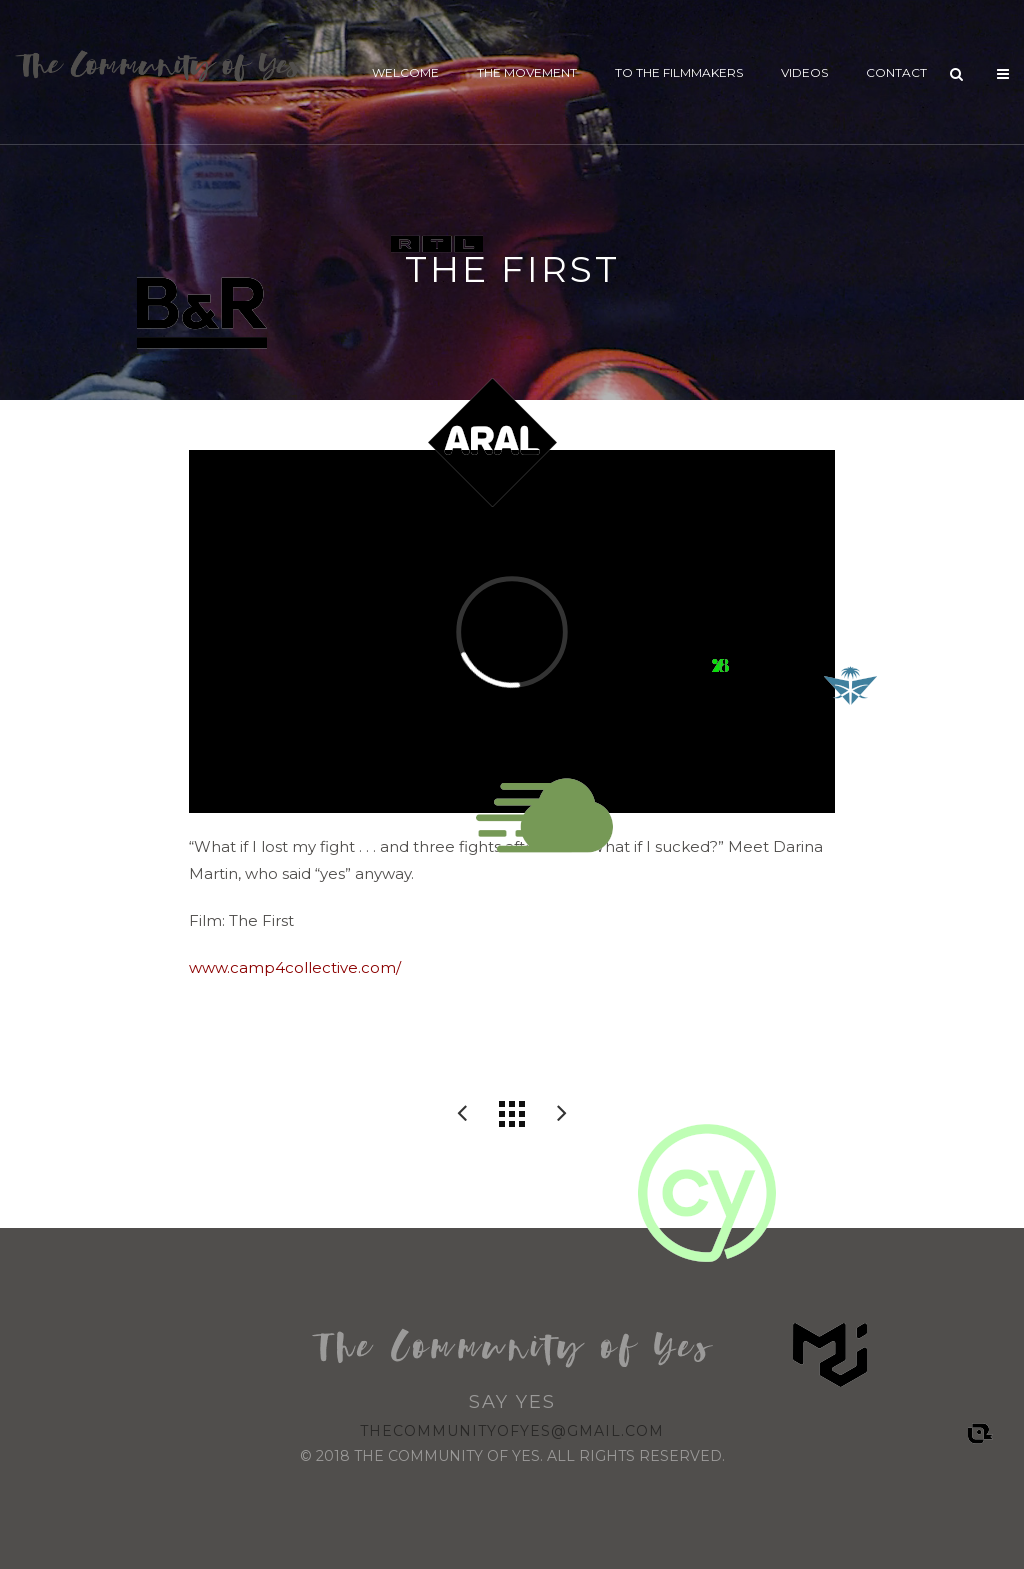 Image resolution: width=1024 pixels, height=1569 pixels. What do you see at coordinates (830, 1355) in the screenshot?
I see `MUI (Material UI) brand logo` at bounding box center [830, 1355].